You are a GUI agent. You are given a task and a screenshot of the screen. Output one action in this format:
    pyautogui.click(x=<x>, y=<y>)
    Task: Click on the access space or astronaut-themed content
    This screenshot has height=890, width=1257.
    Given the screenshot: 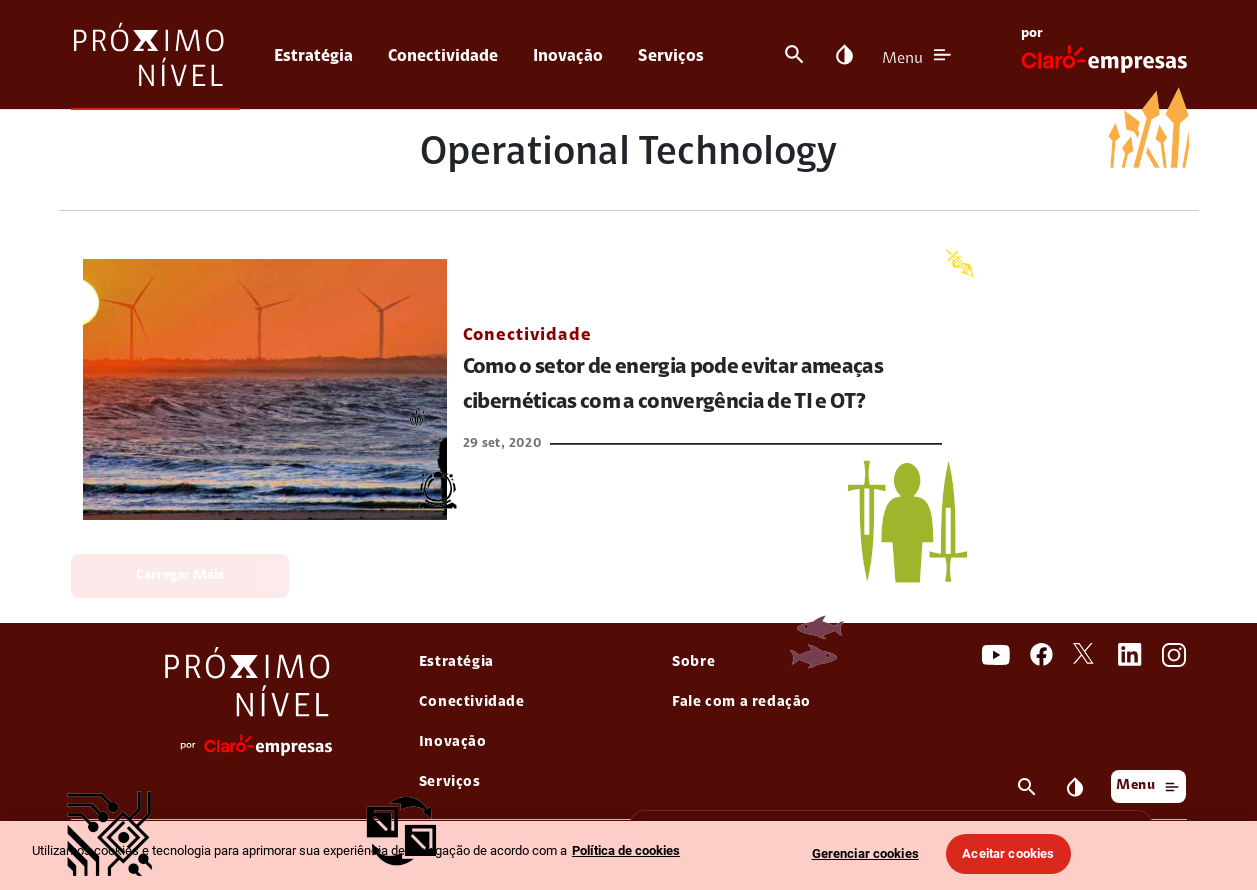 What is the action you would take?
    pyautogui.click(x=438, y=490)
    